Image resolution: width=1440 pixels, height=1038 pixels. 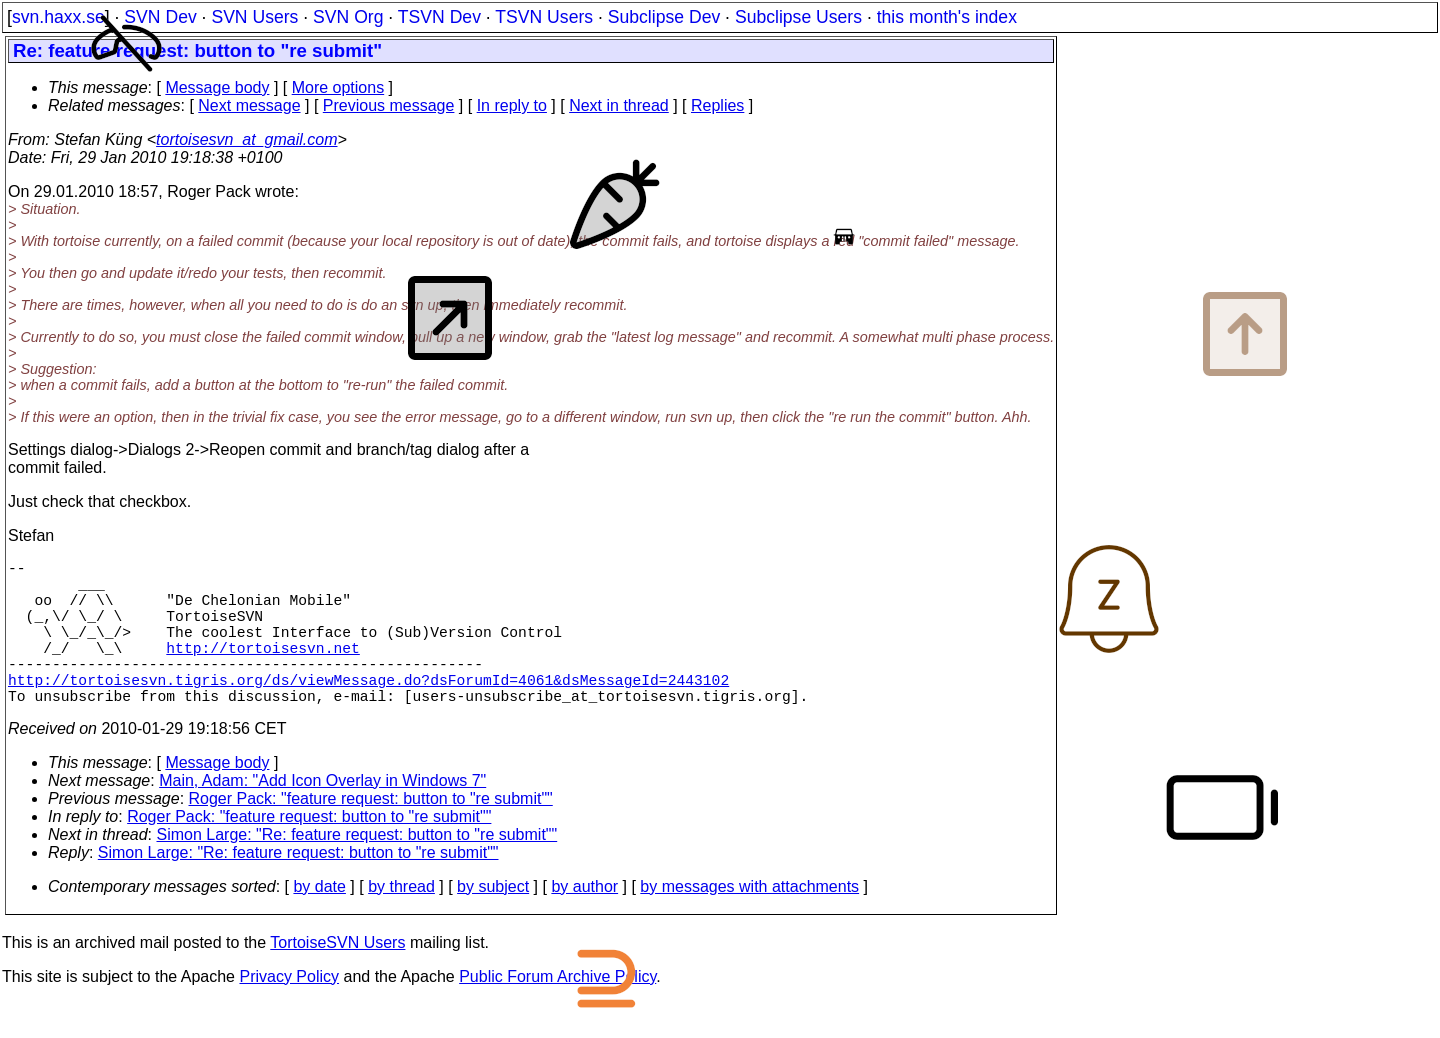 I want to click on select off-road or adventure vehicle type, so click(x=844, y=237).